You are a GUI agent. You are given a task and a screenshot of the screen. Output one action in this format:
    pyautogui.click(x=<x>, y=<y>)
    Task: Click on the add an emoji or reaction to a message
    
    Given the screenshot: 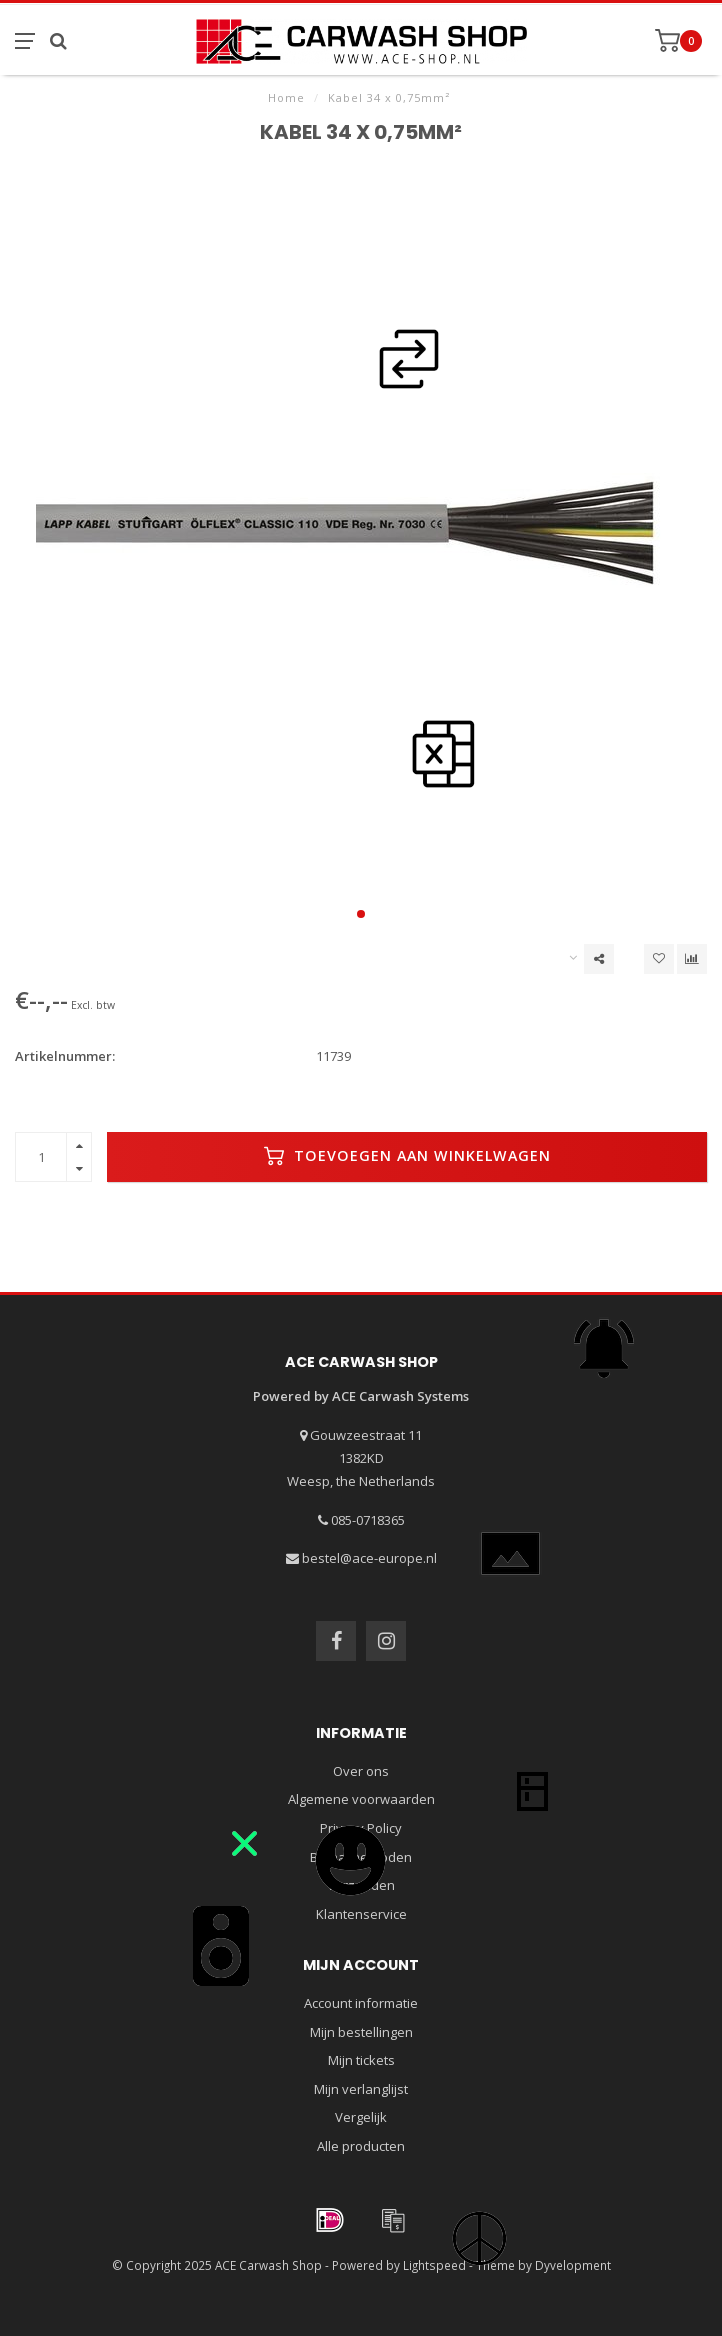 What is the action you would take?
    pyautogui.click(x=350, y=1860)
    